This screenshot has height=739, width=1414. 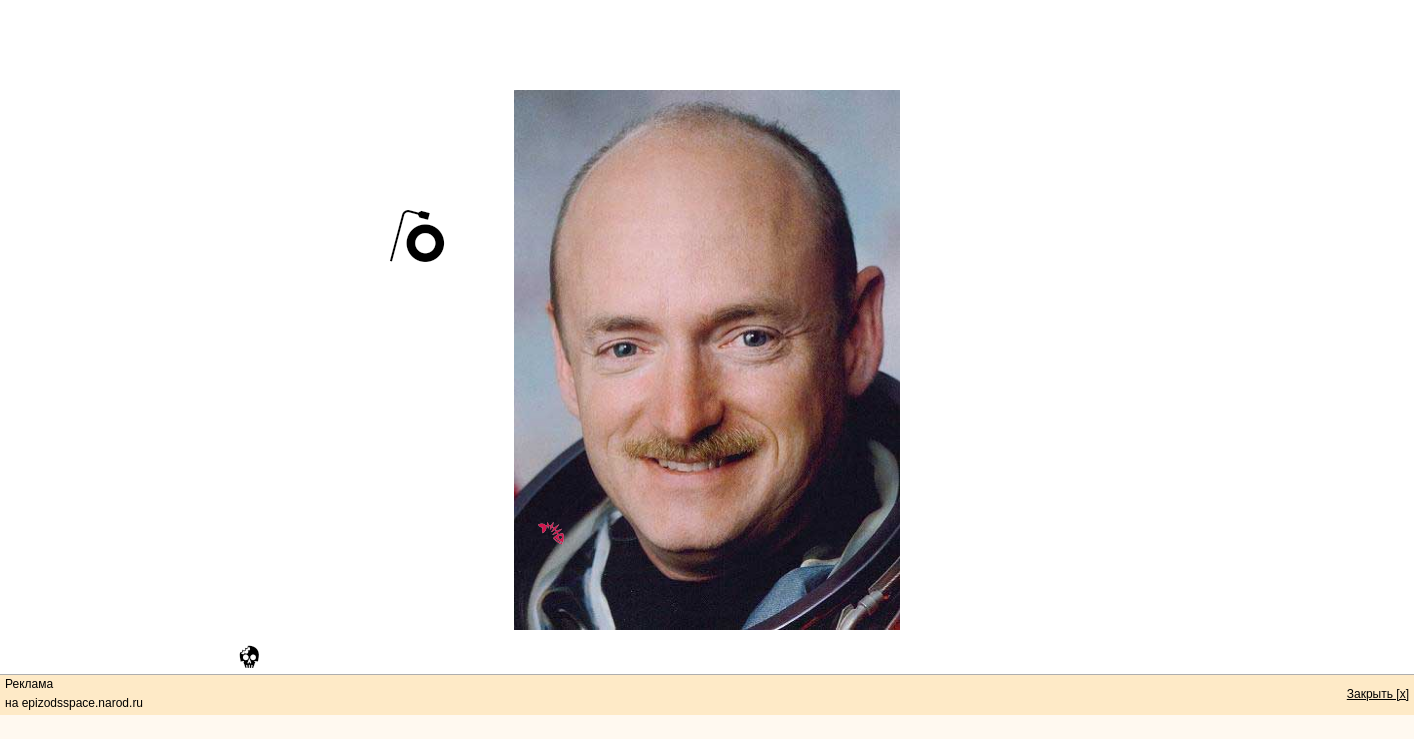 I want to click on access vehicle repair or tire change tools, so click(x=417, y=236).